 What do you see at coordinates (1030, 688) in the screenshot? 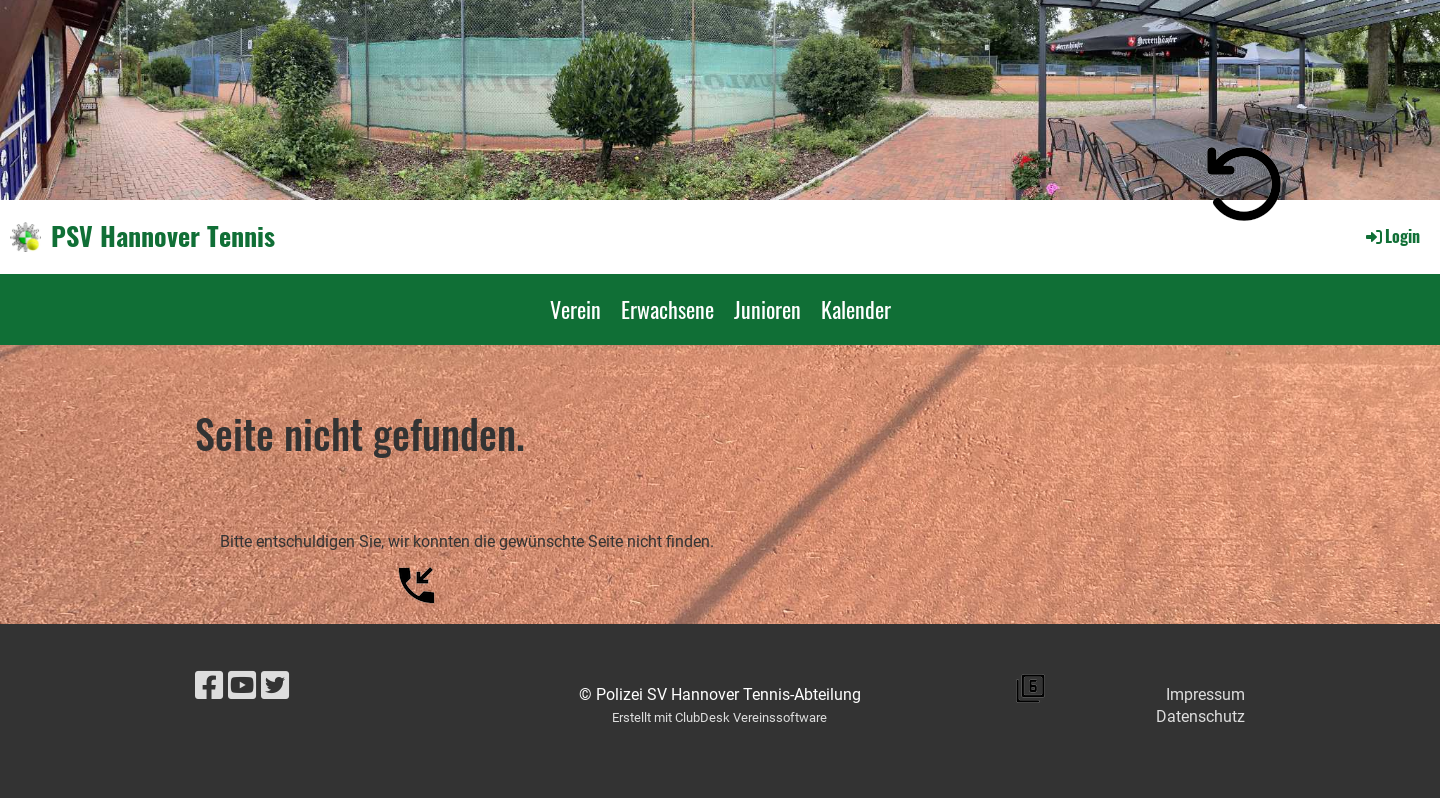
I see `indicates 6 items selected or filtered` at bounding box center [1030, 688].